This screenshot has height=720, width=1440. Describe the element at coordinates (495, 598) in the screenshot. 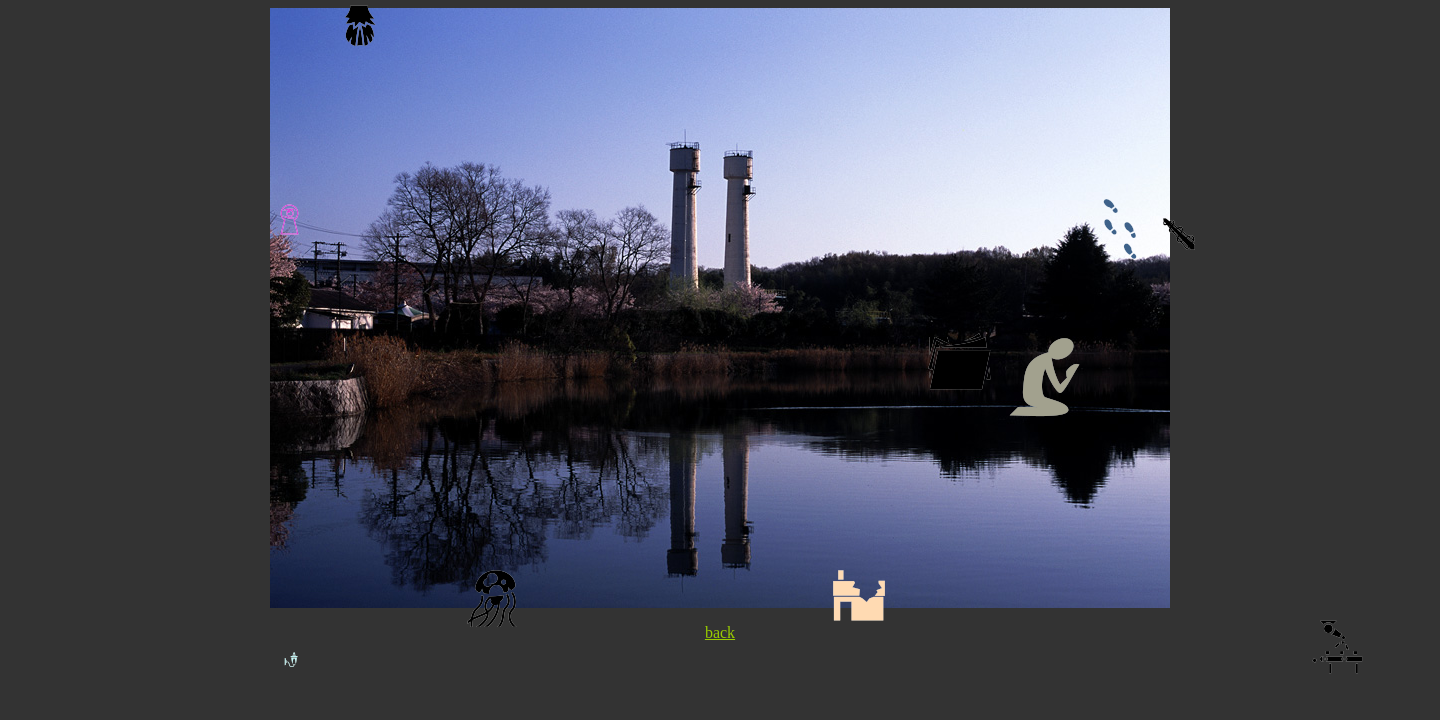

I see `jellyfish creature or enemy in a game interface` at that location.